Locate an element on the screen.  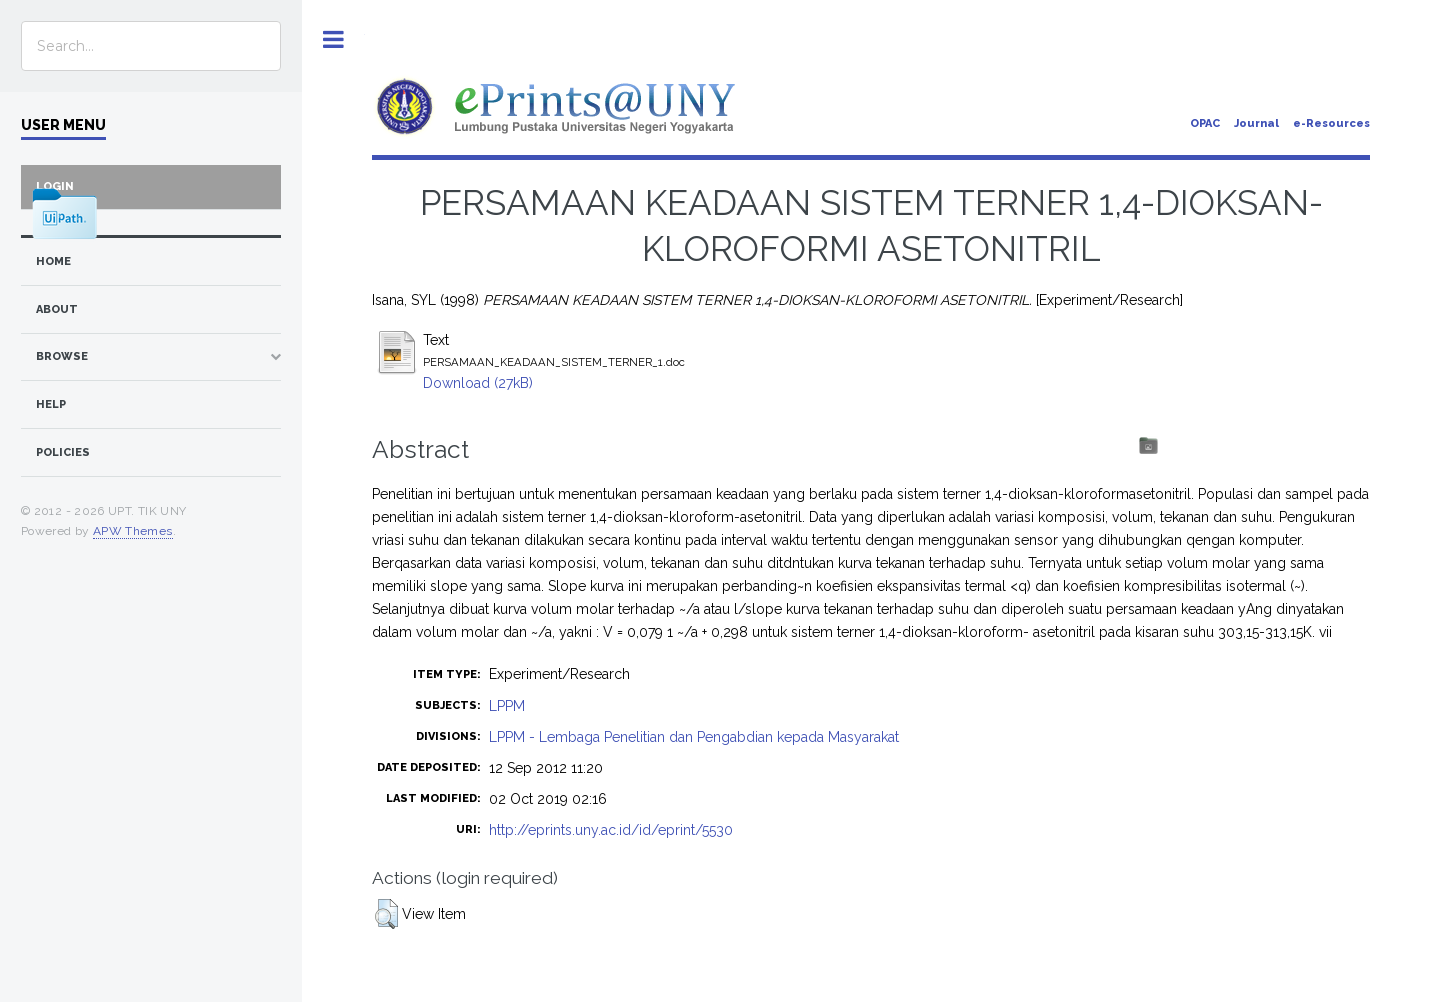
open your pictures folder is located at coordinates (1148, 445).